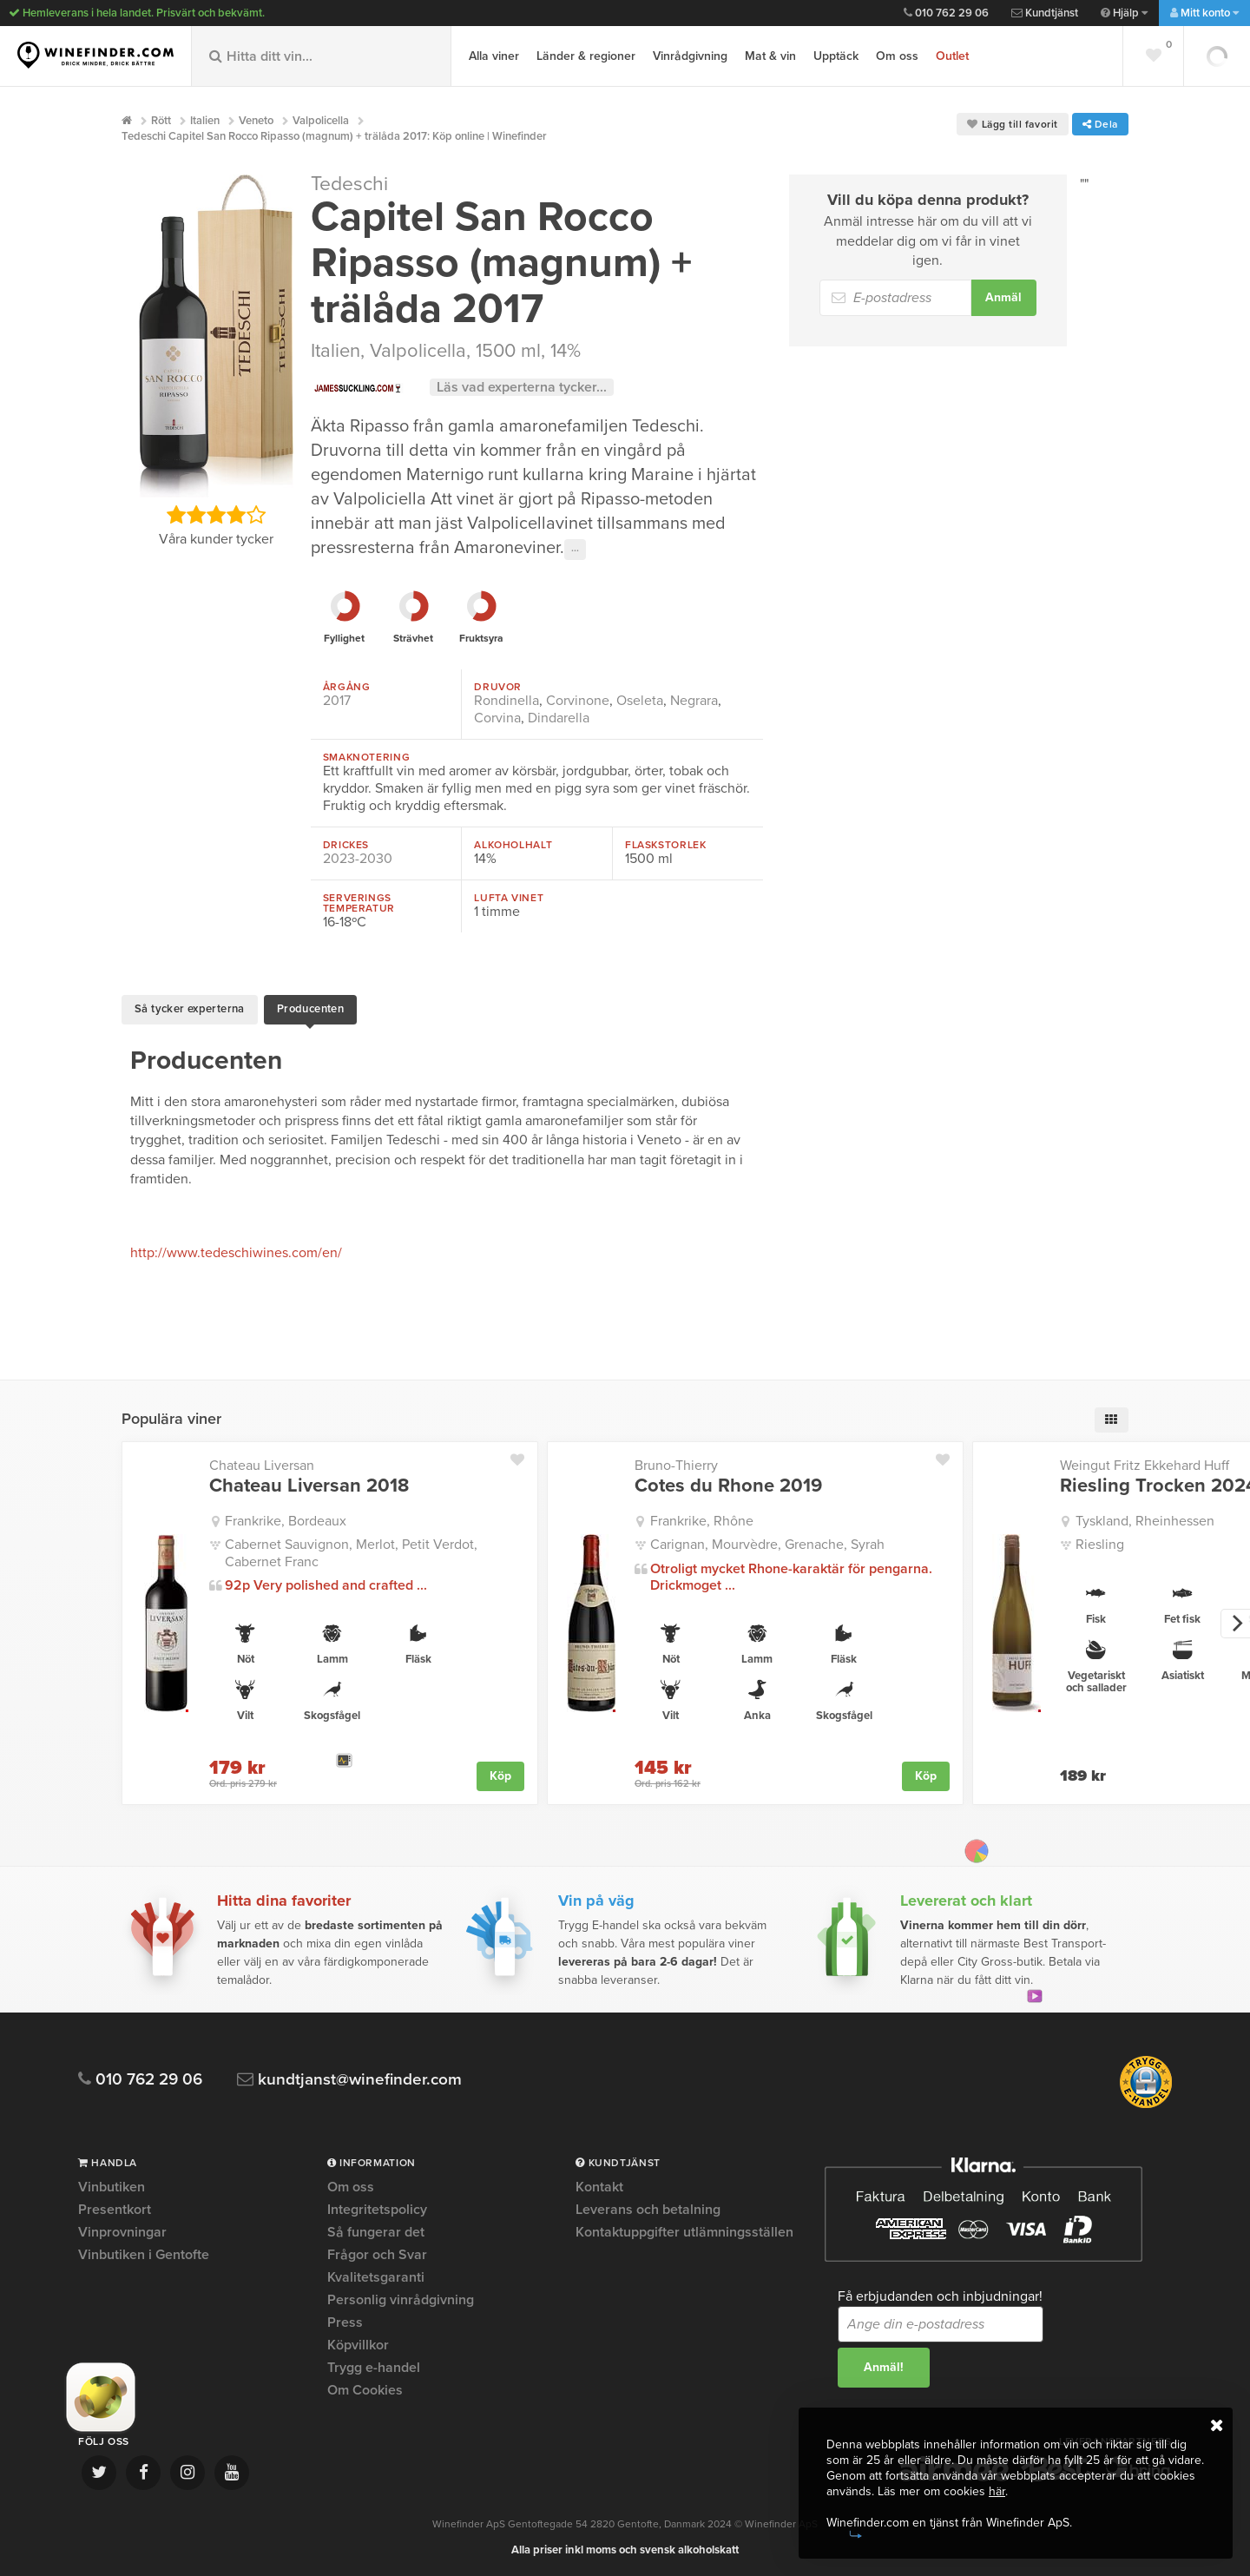 This screenshot has height=2576, width=1250. Describe the element at coordinates (856, 2534) in the screenshot. I see `forward an email message` at that location.